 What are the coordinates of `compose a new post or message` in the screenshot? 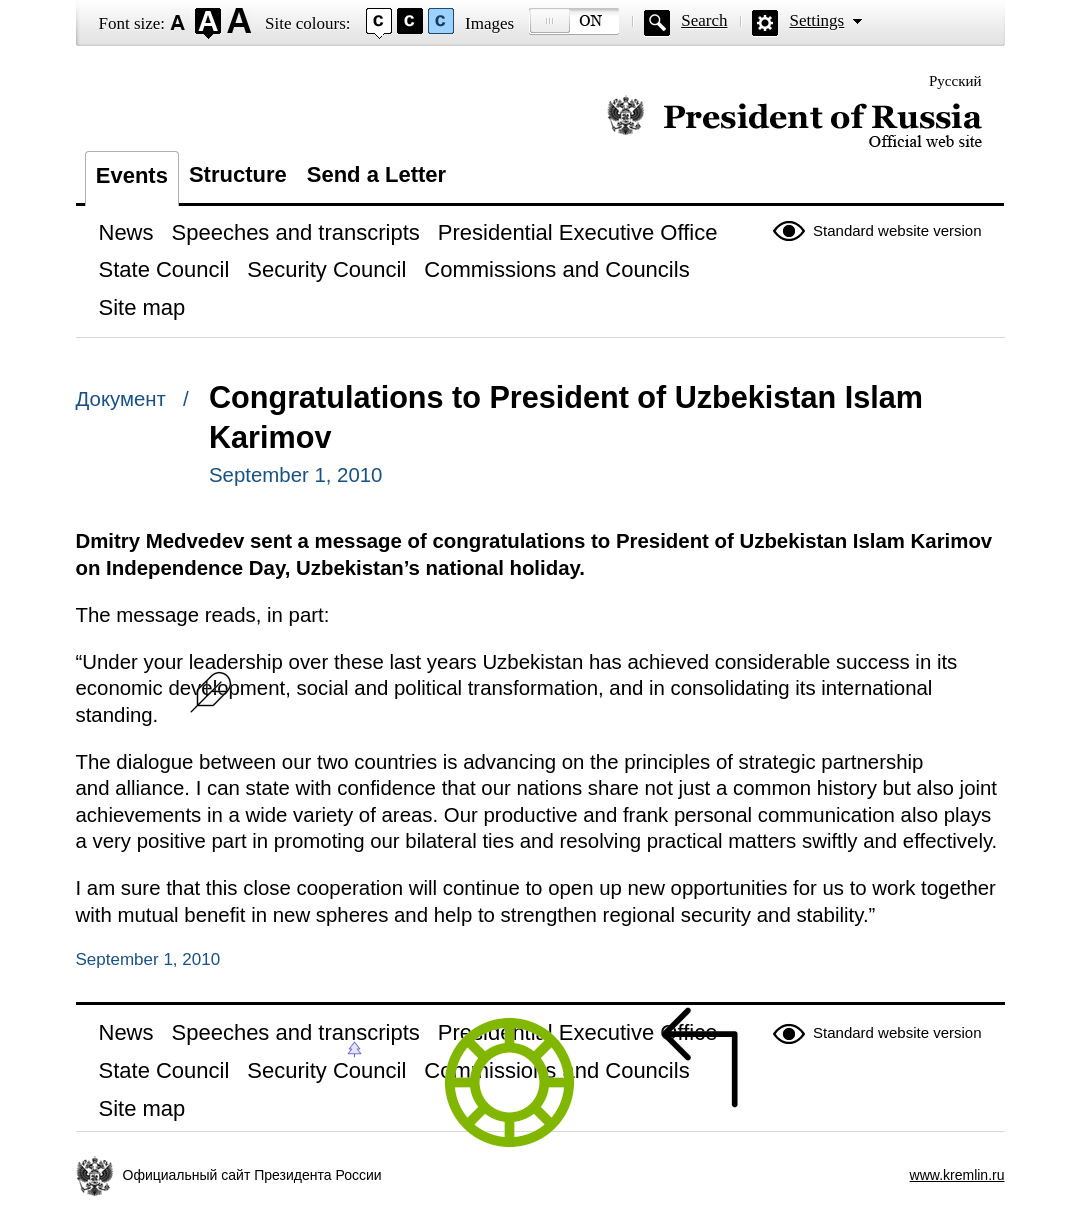 It's located at (210, 693).